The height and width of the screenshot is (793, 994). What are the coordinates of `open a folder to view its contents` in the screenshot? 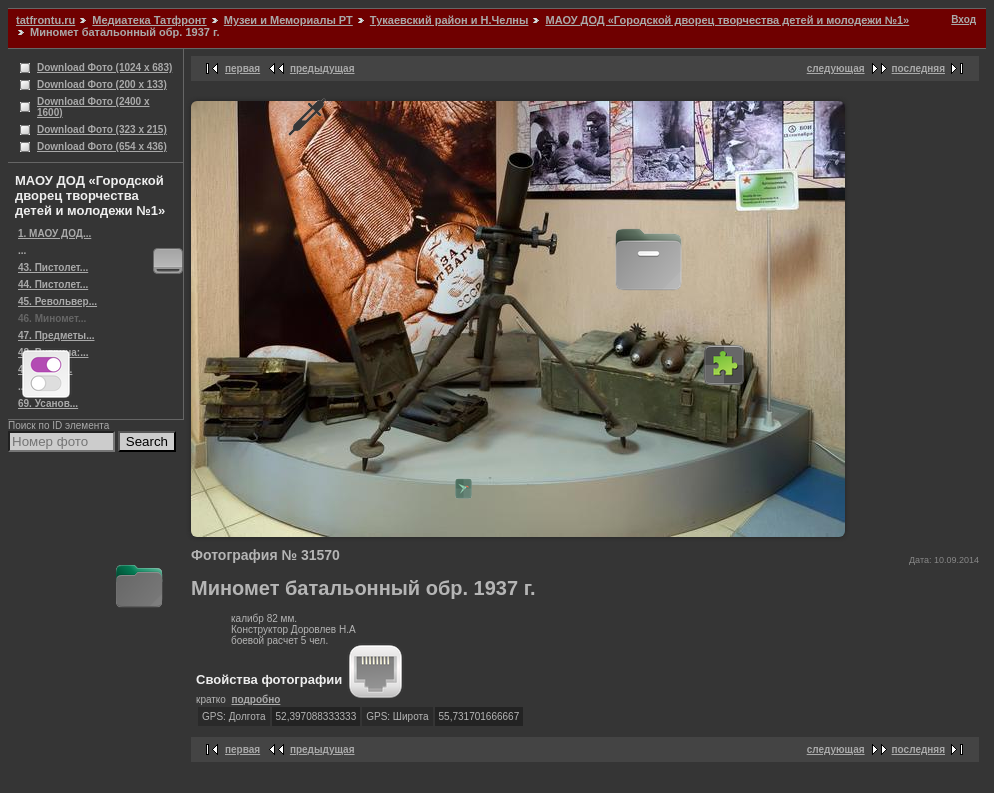 It's located at (139, 586).